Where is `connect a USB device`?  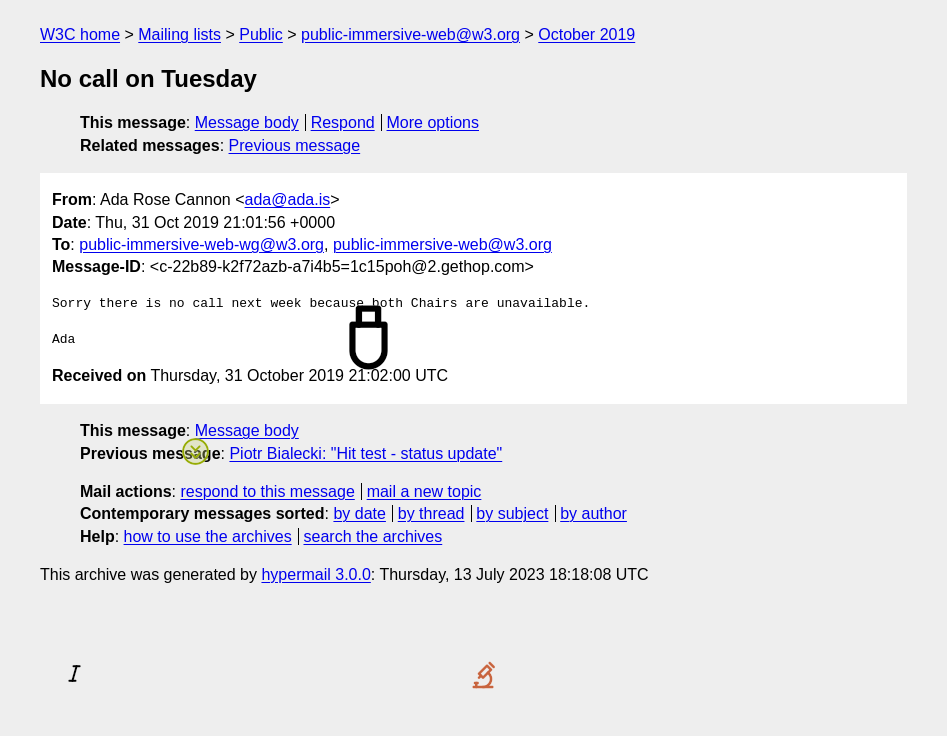 connect a USB device is located at coordinates (368, 337).